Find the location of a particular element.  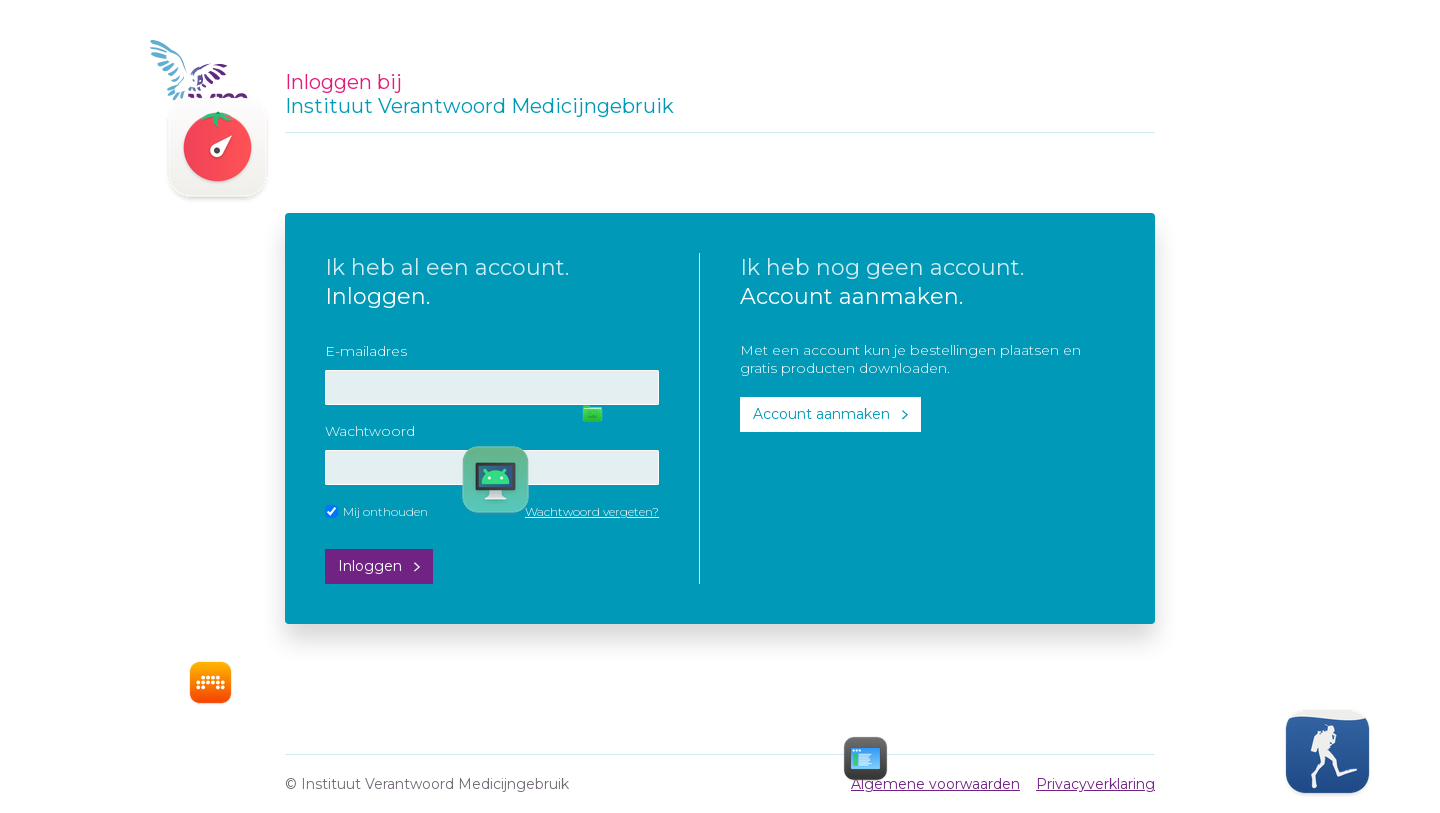

open system startup preferences is located at coordinates (865, 758).